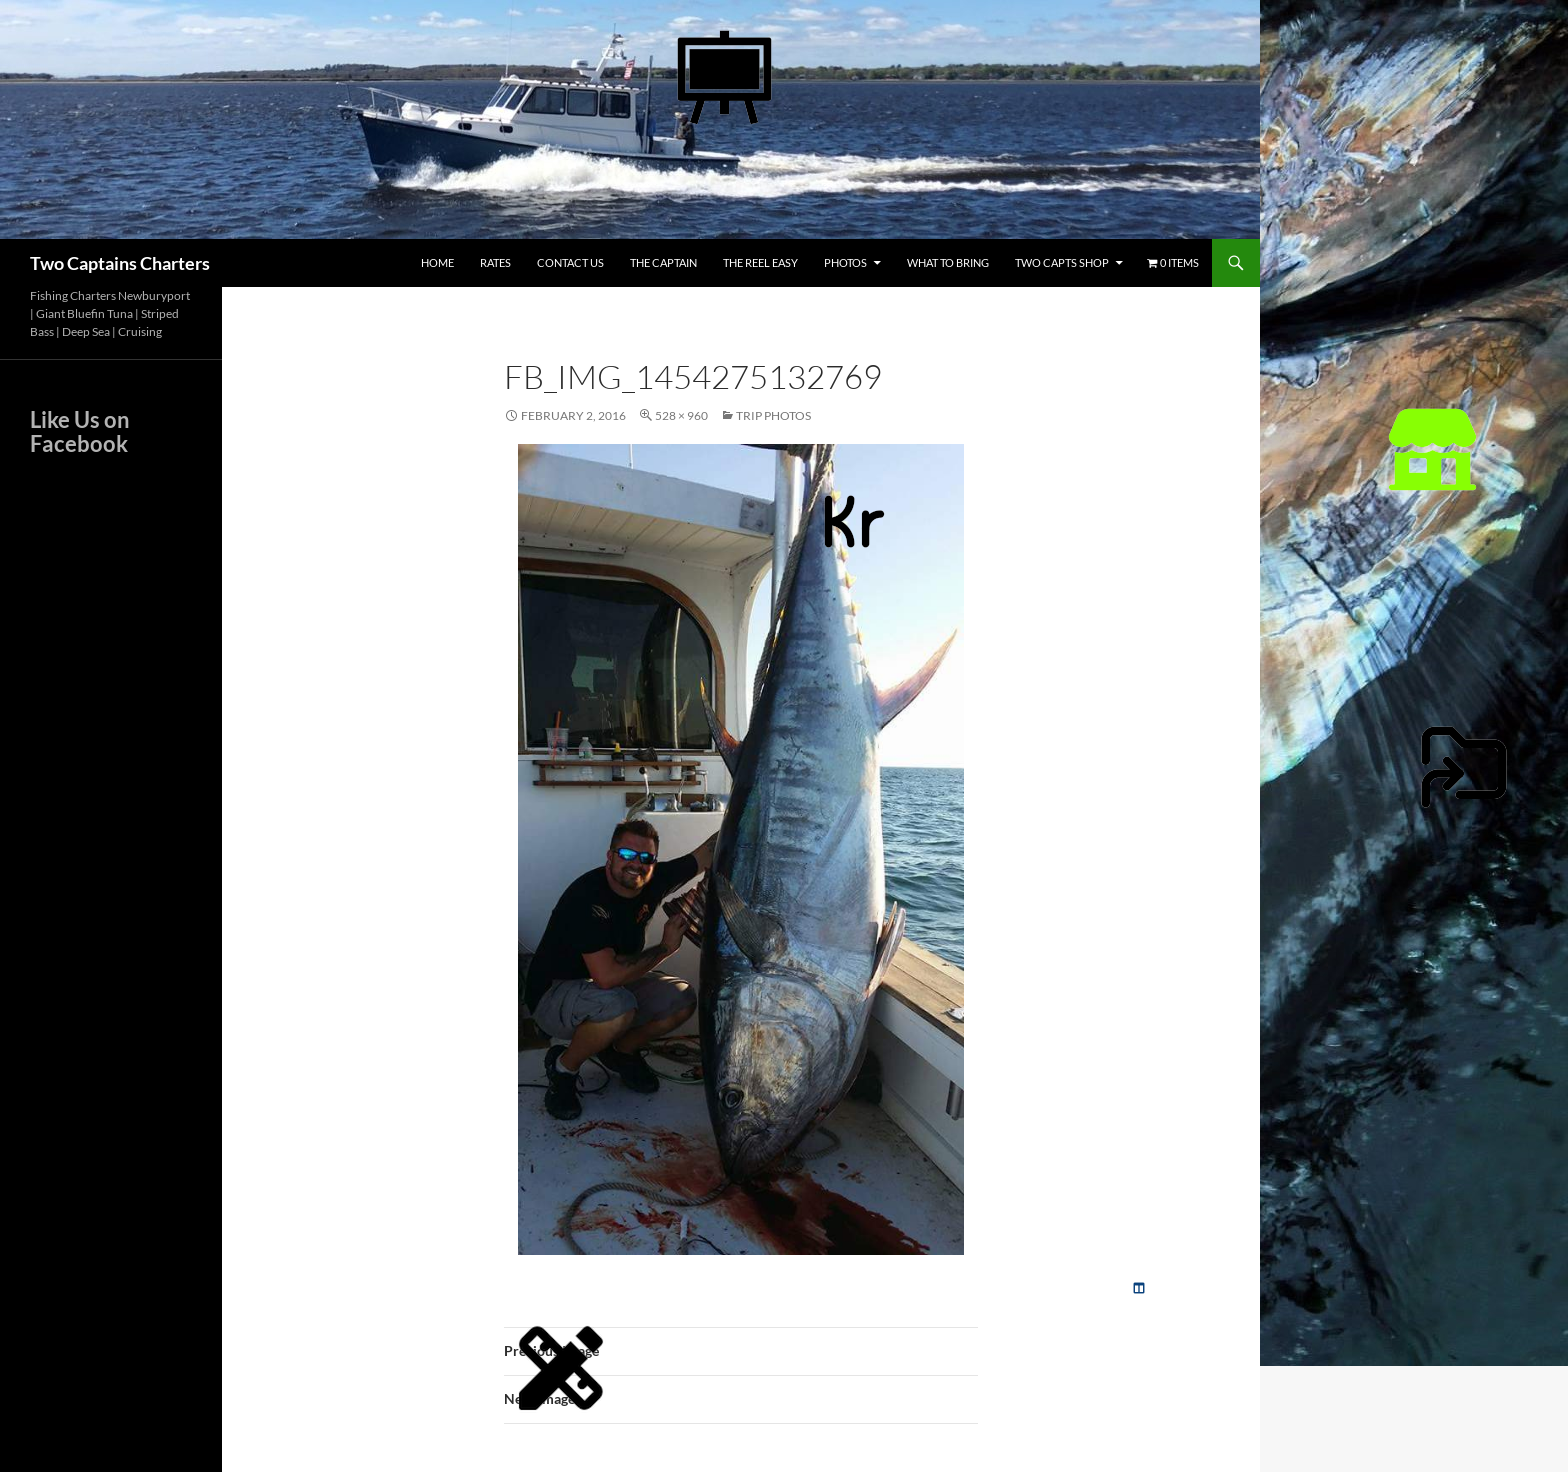 Image resolution: width=1568 pixels, height=1472 pixels. What do you see at coordinates (1464, 765) in the screenshot?
I see `create a symbolic link to this folder` at bounding box center [1464, 765].